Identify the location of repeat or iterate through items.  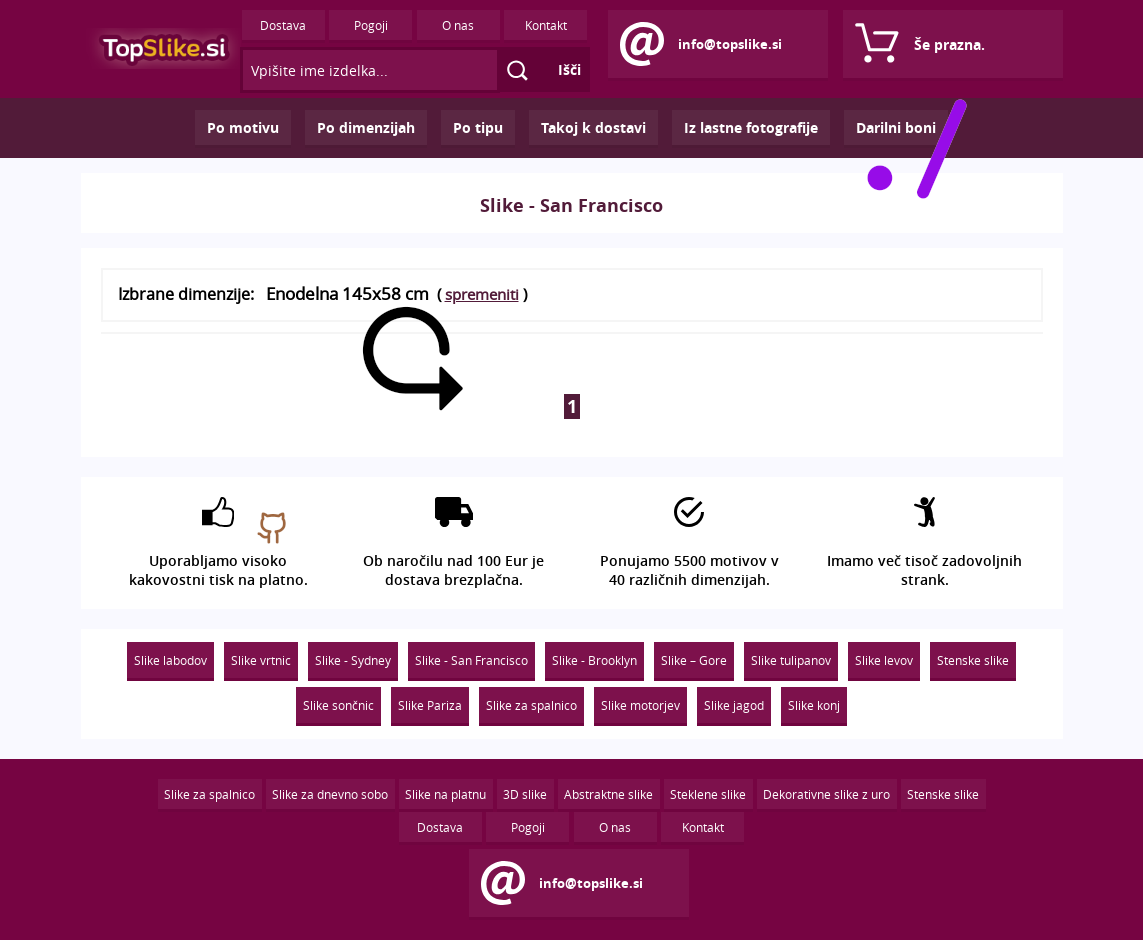
(411, 355).